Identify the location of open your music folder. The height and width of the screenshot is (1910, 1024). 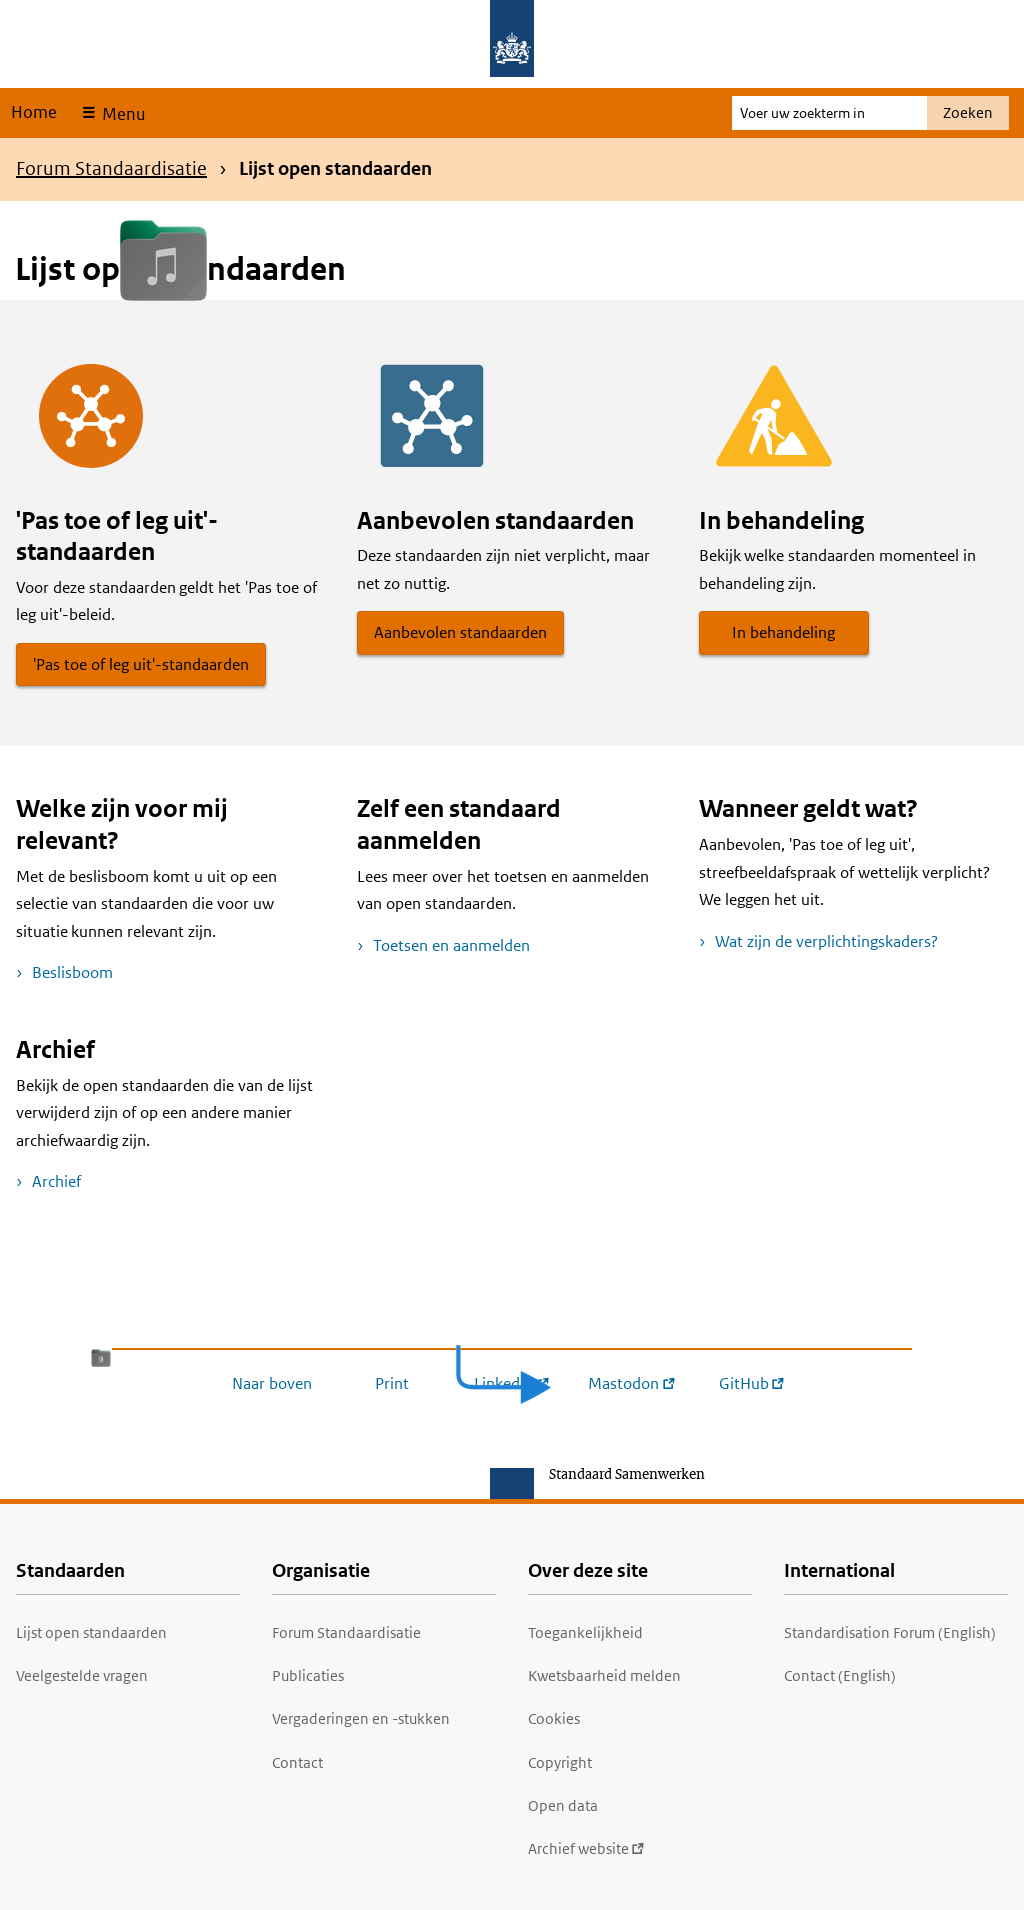
(163, 260).